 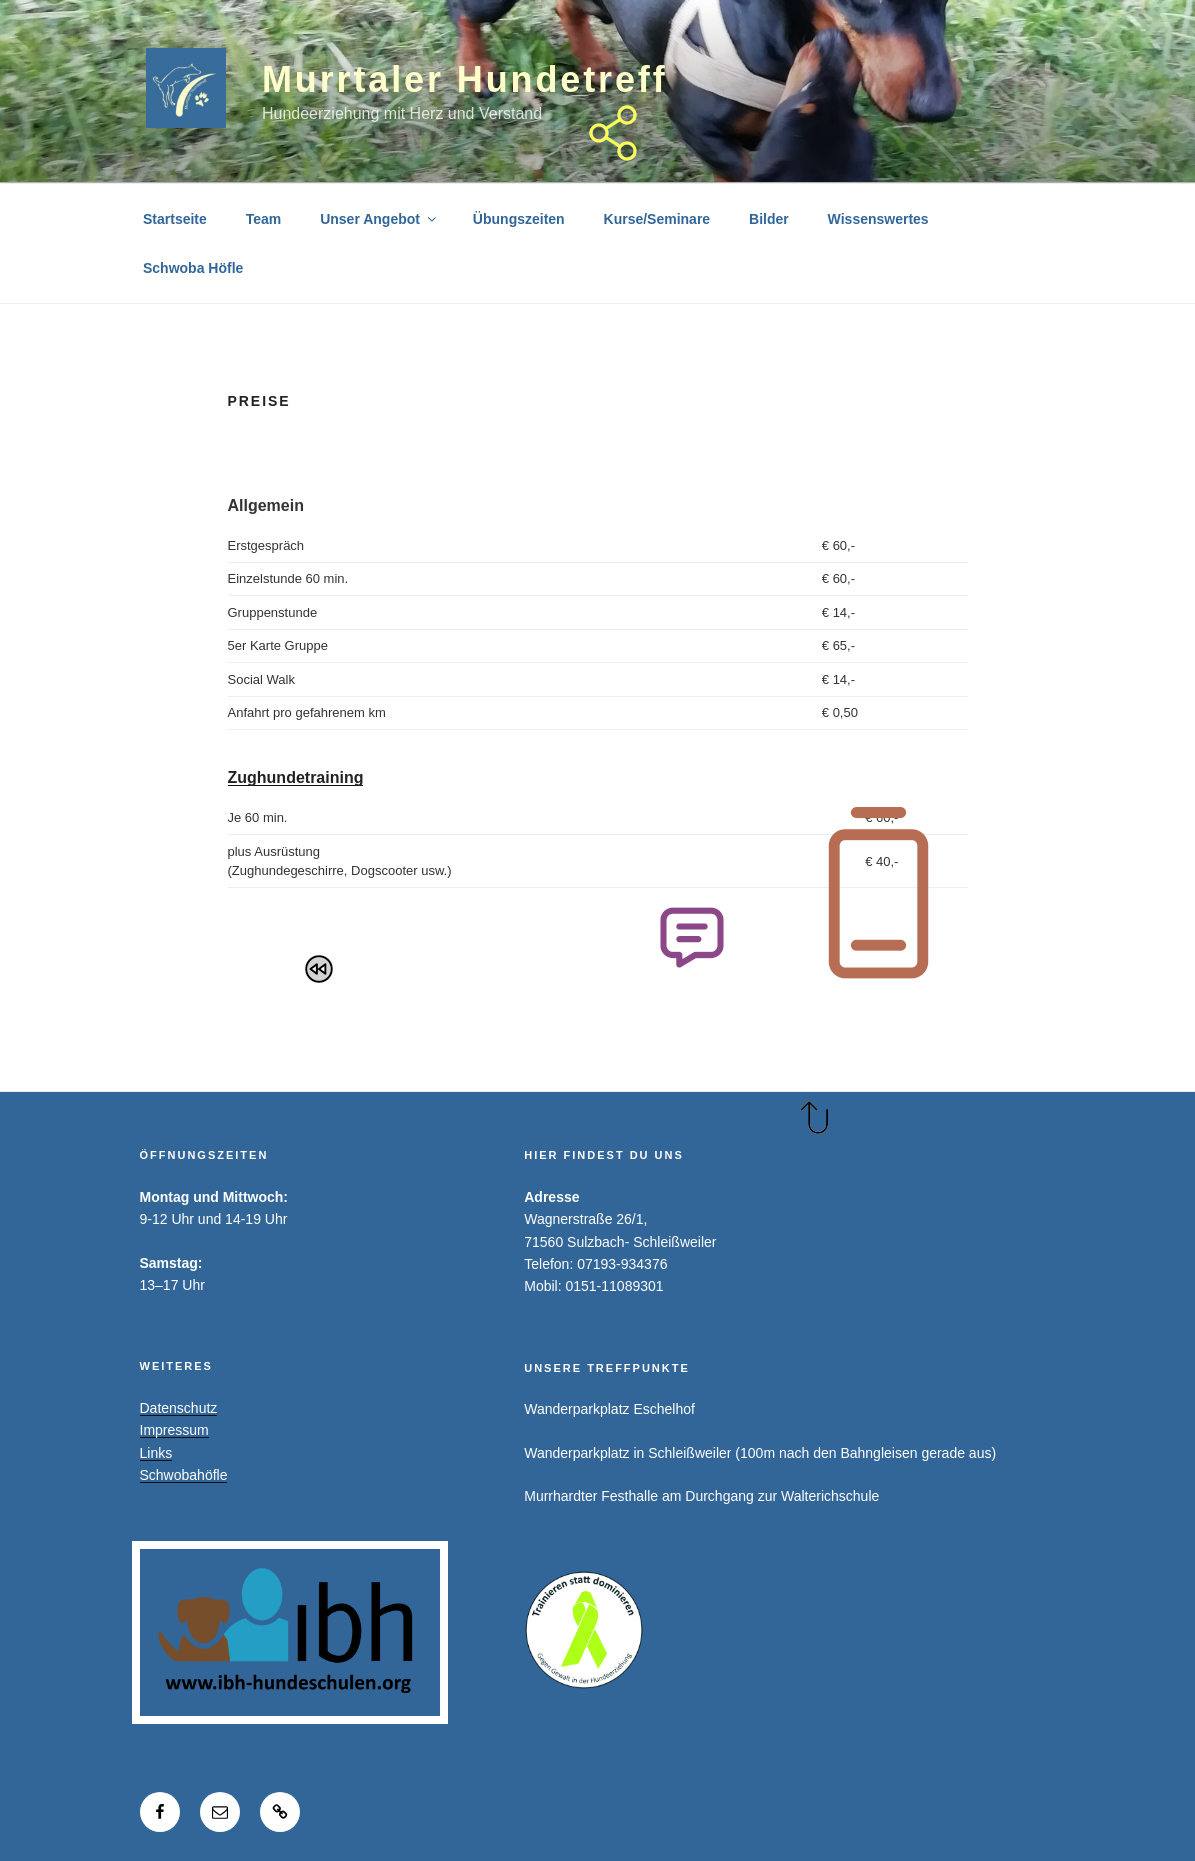 I want to click on open messaging or chat, so click(x=692, y=936).